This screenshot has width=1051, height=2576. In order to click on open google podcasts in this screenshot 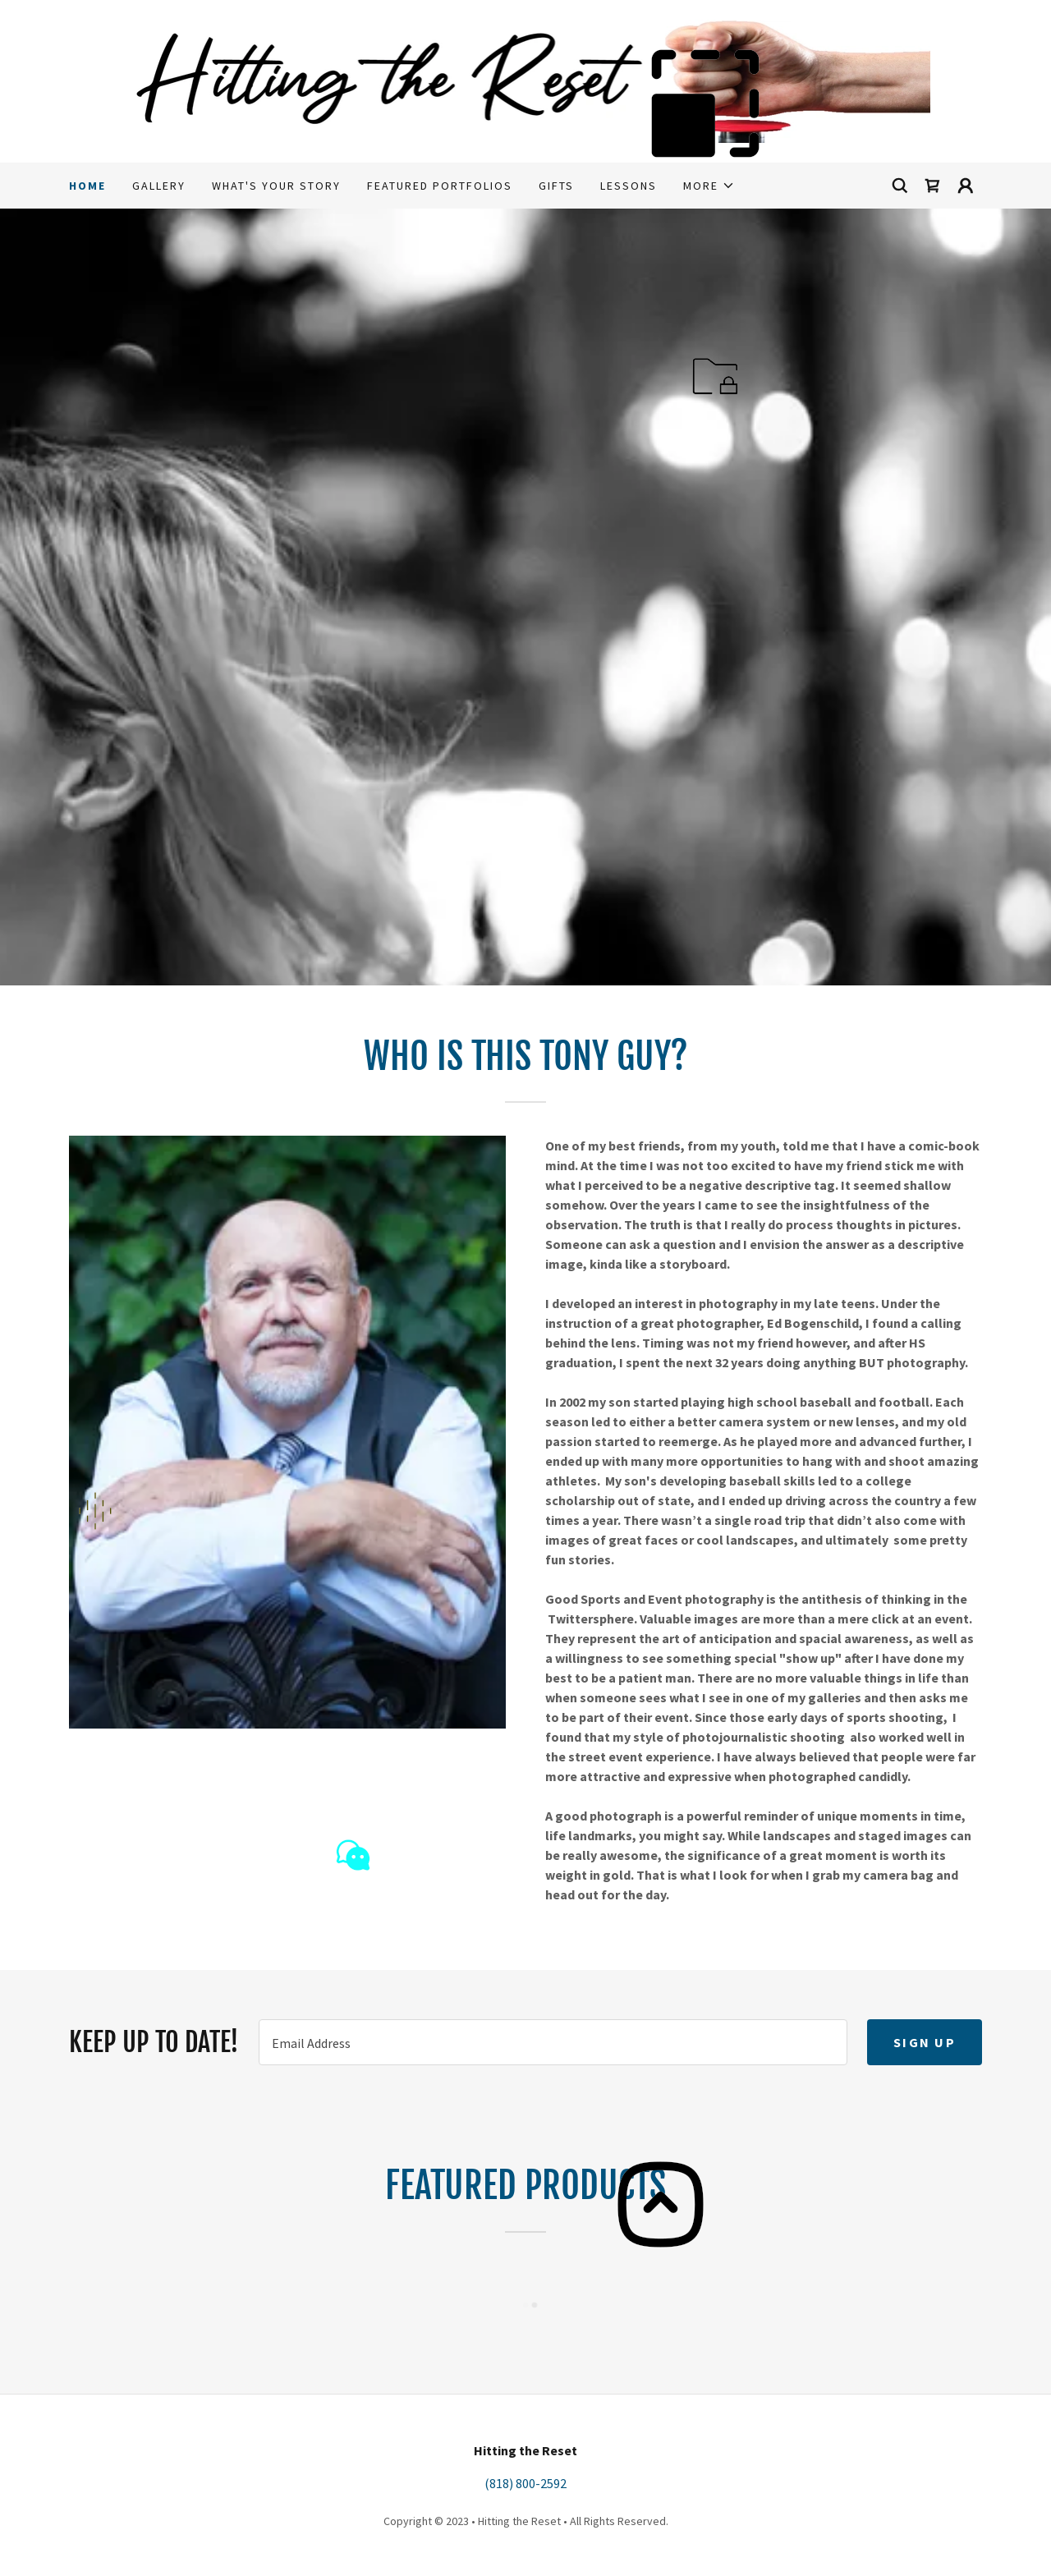, I will do `click(95, 1511)`.